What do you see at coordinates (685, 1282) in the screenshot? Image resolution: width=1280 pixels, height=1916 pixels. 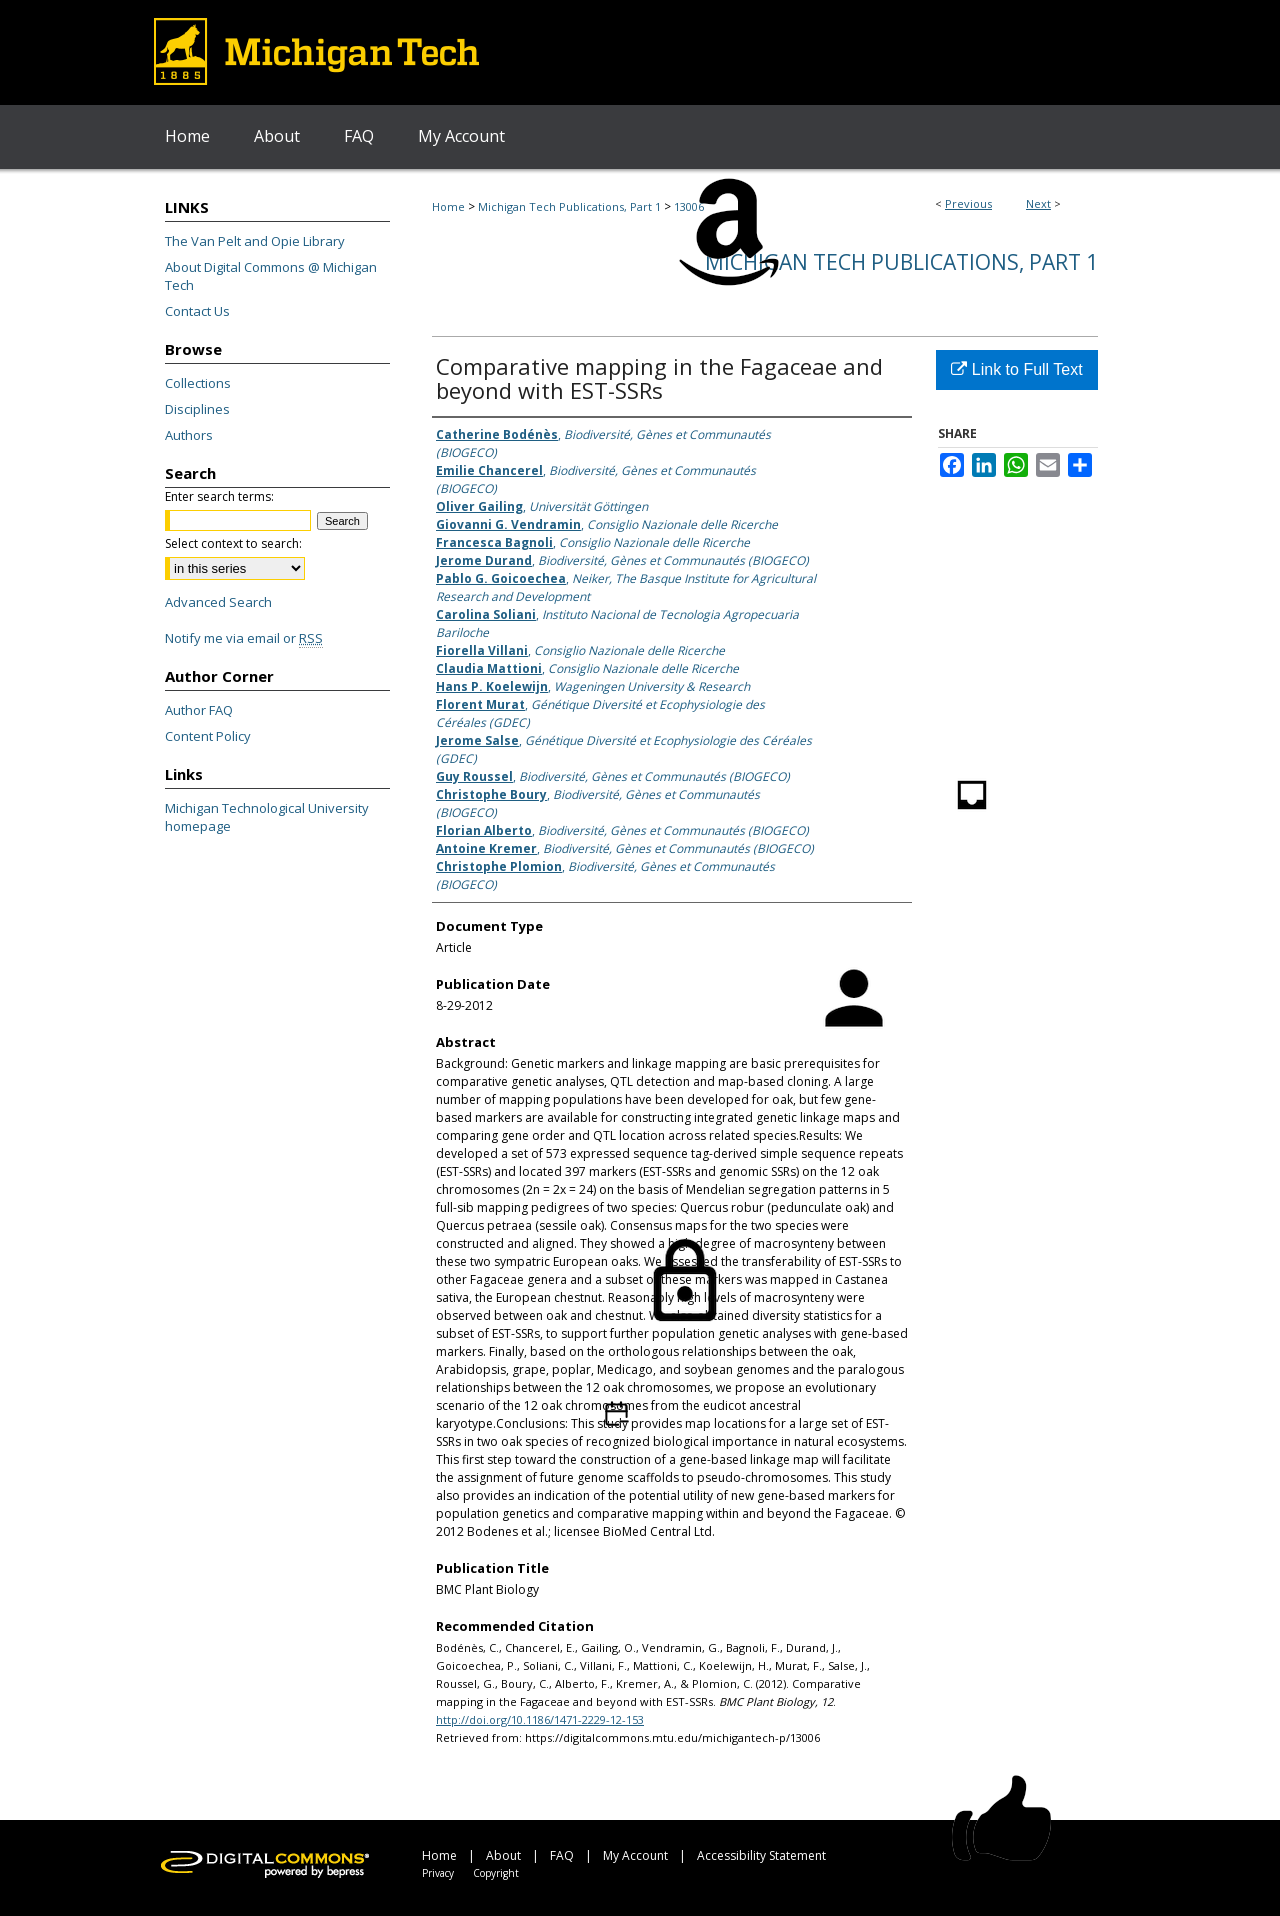 I see `indicates a locked or secured item` at bounding box center [685, 1282].